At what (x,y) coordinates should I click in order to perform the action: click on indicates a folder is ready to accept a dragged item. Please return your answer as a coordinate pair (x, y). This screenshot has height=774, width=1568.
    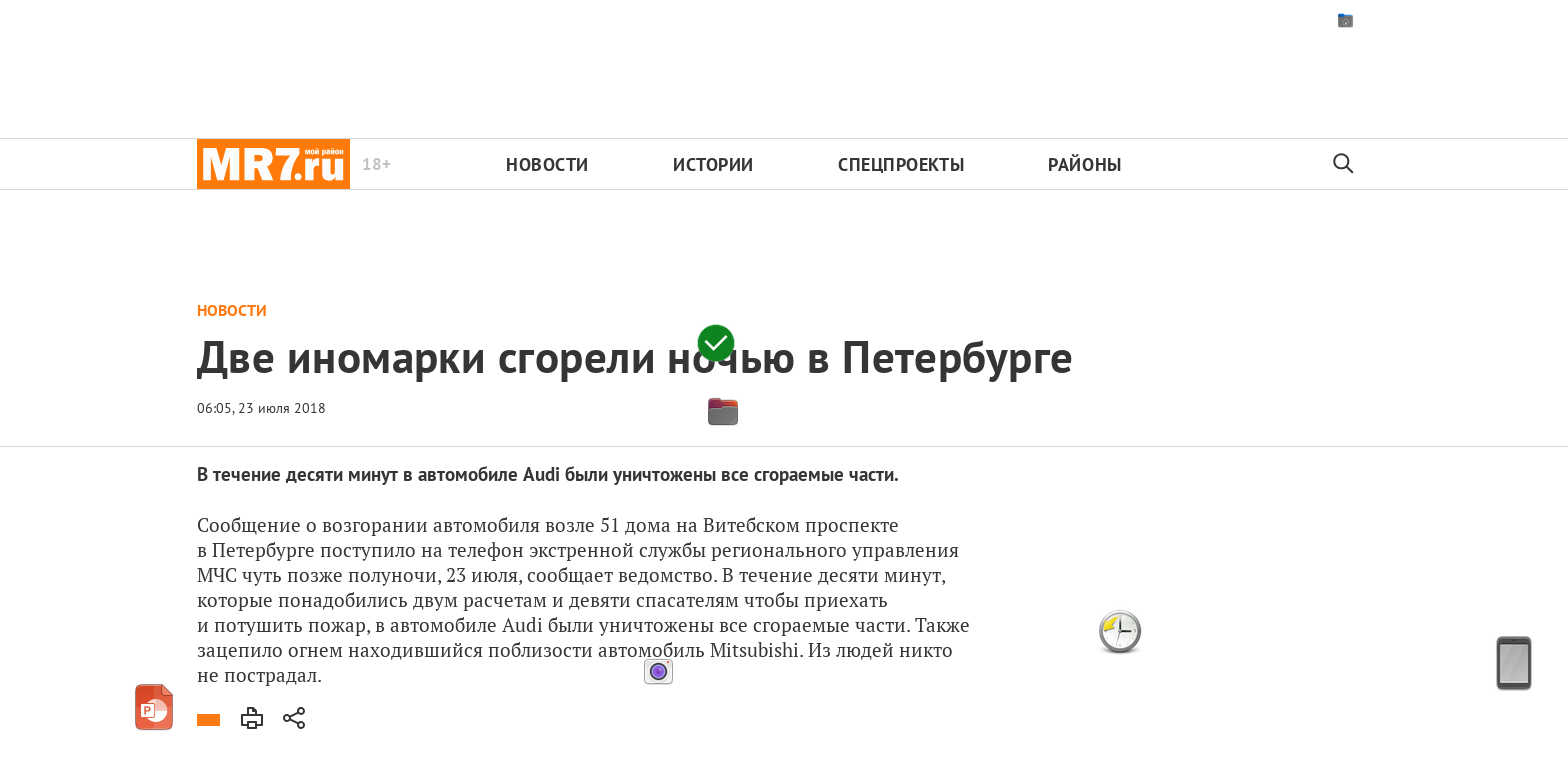
    Looking at the image, I should click on (723, 411).